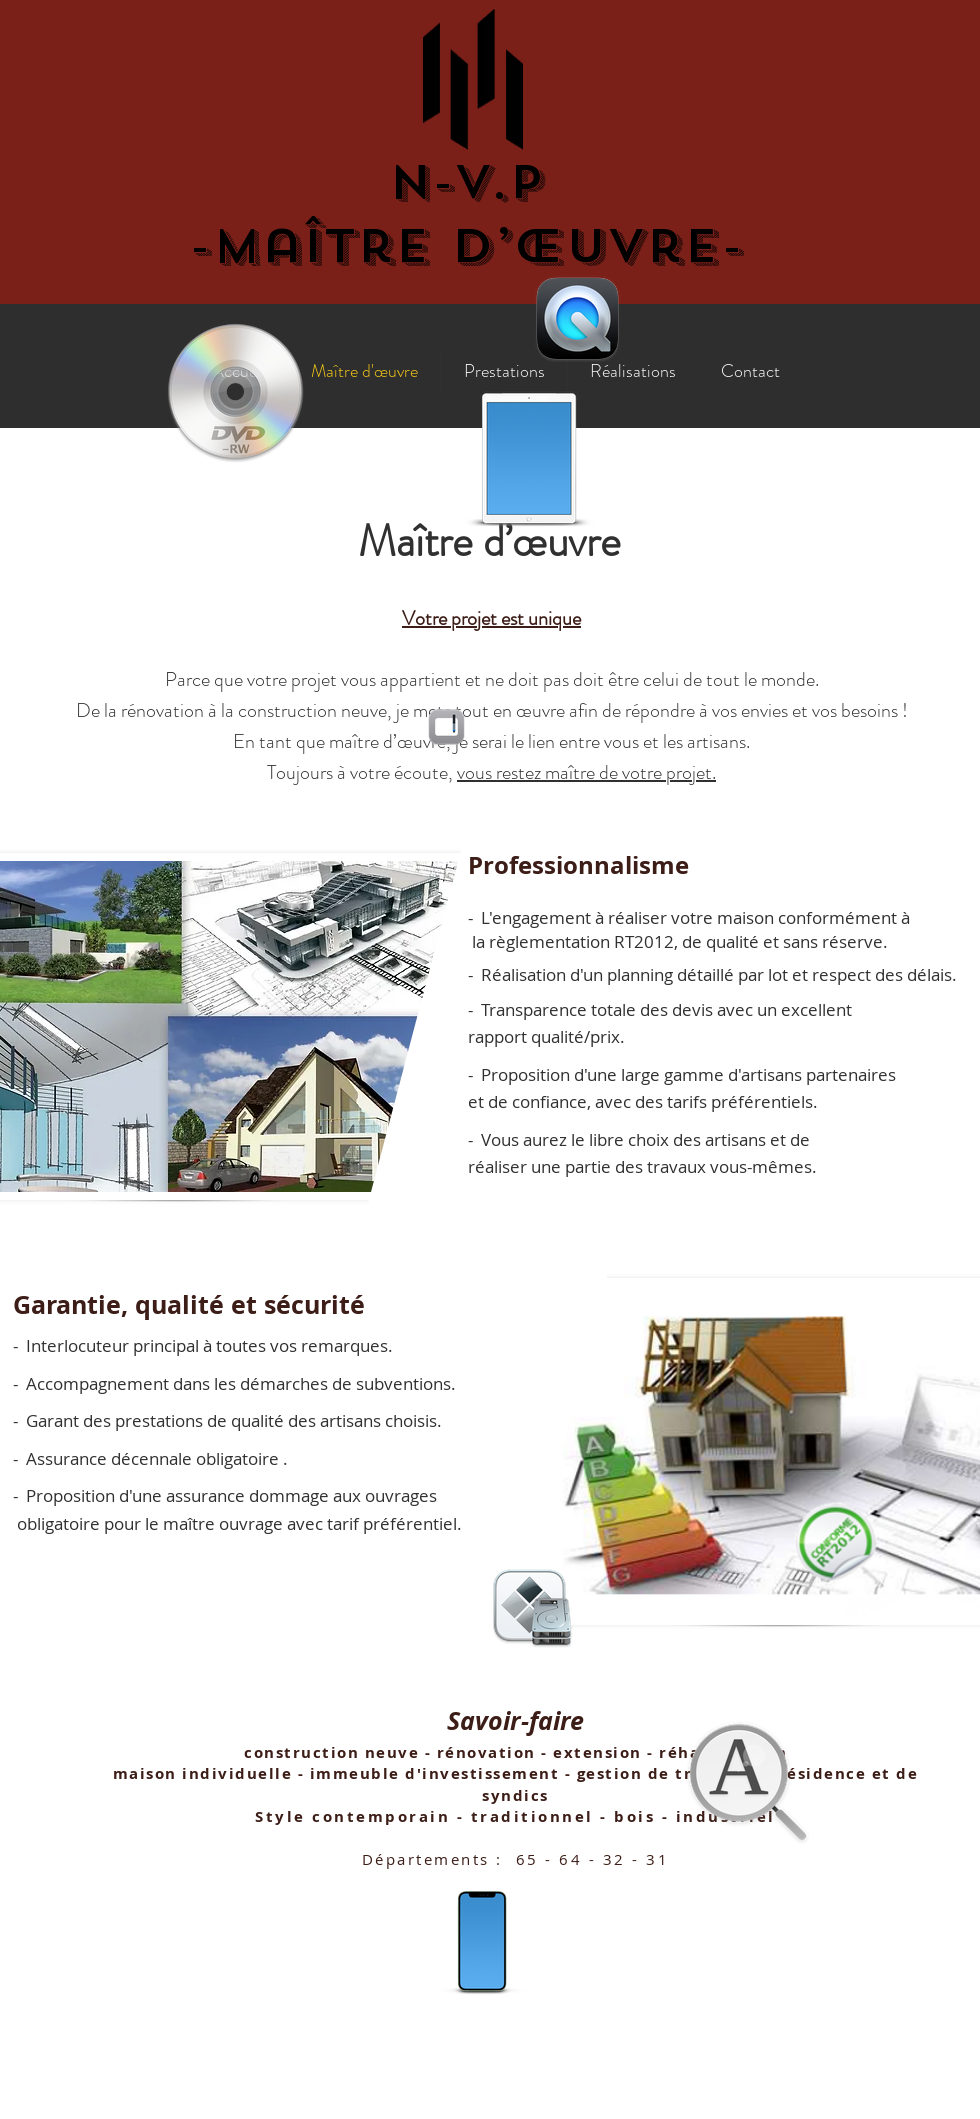 The image size is (980, 2119). Describe the element at coordinates (577, 318) in the screenshot. I see `open QuickTime Player to watch videos` at that location.